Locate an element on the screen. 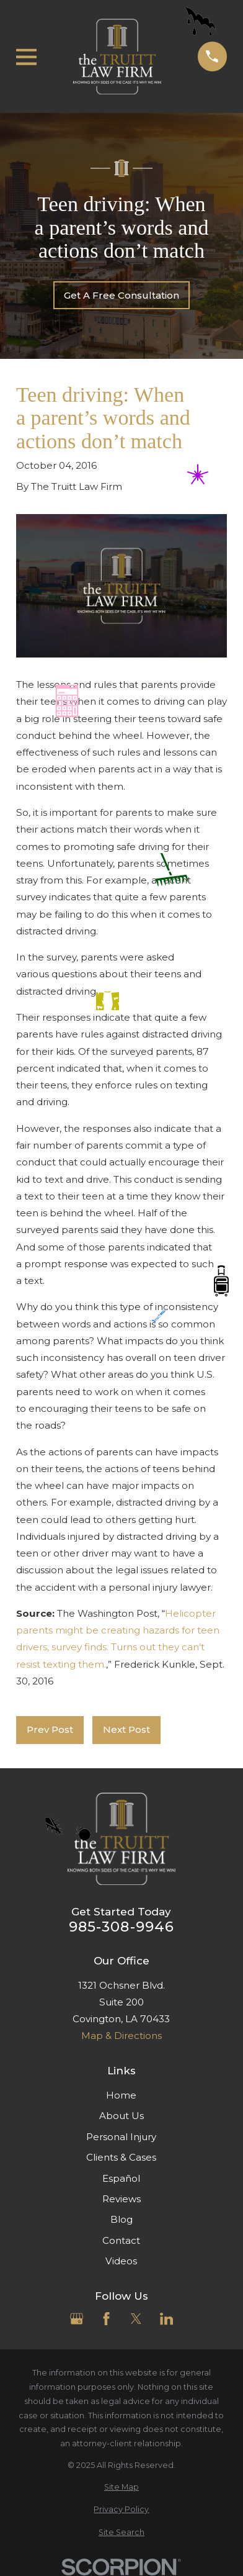 The width and height of the screenshot is (243, 2576). select spiked tail attack for creature is located at coordinates (54, 1827).